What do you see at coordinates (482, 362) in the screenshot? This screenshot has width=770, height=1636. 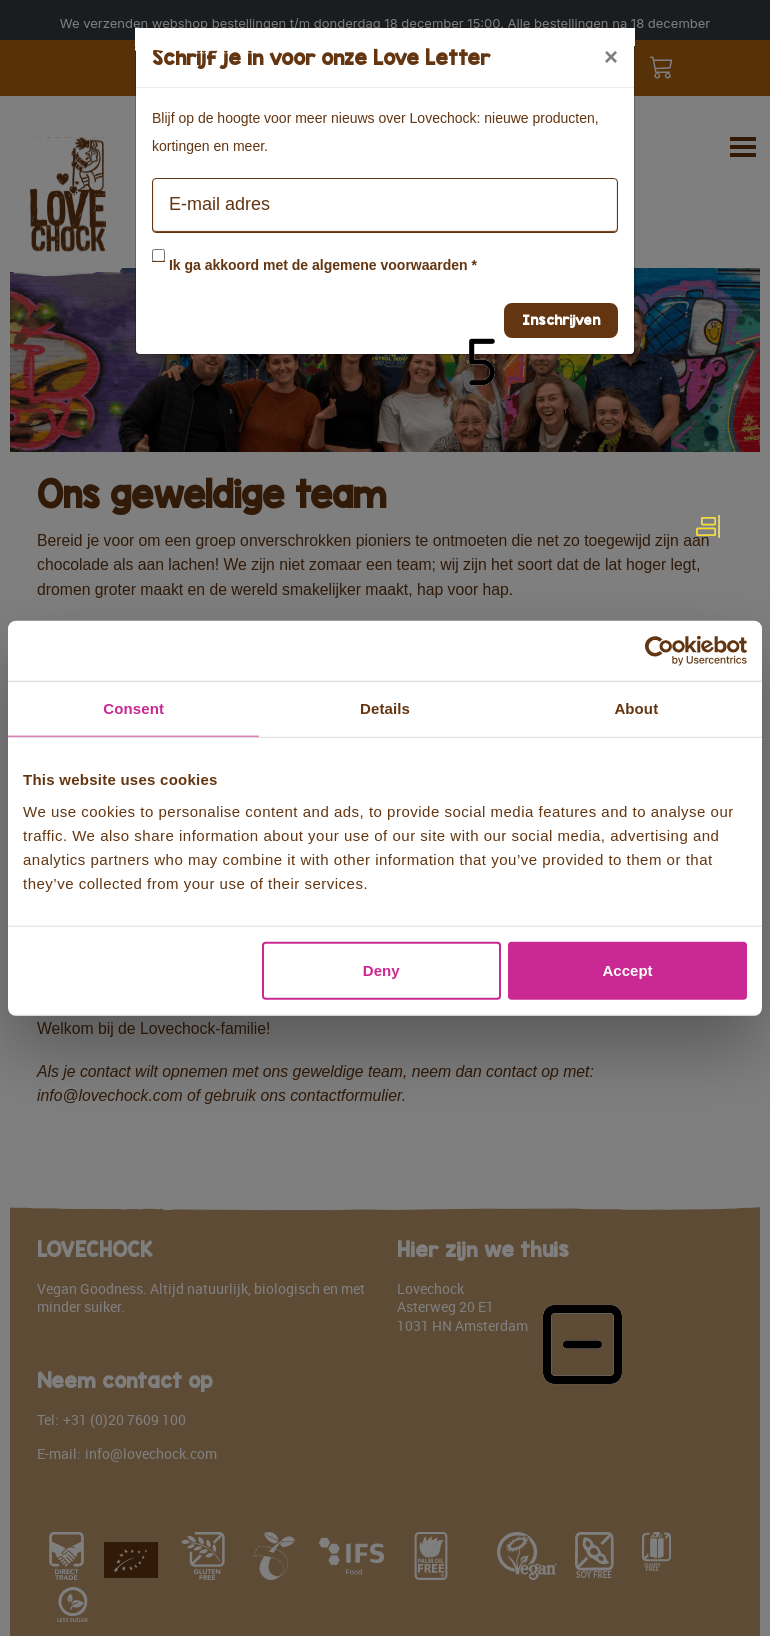 I see `indicates step 5 in a multi-step process` at bounding box center [482, 362].